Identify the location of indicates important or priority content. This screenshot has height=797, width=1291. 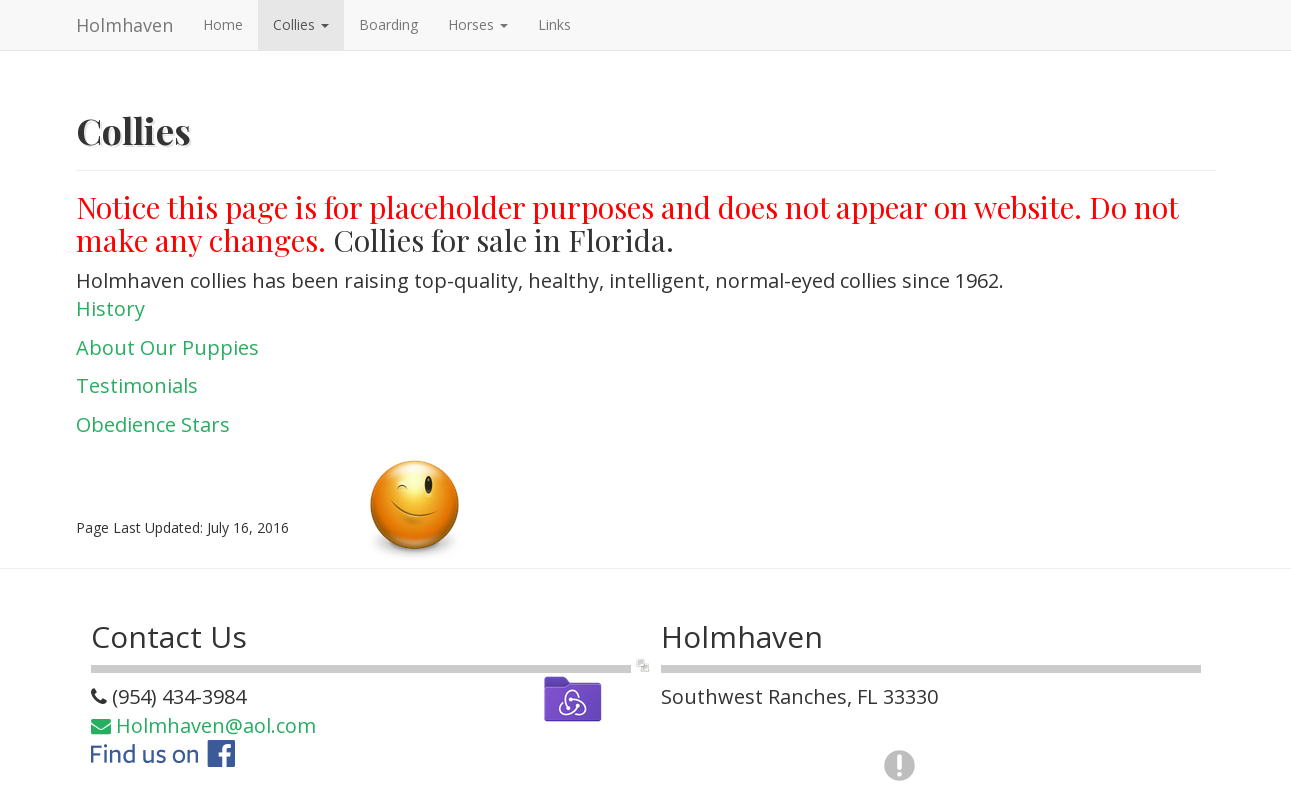
(899, 765).